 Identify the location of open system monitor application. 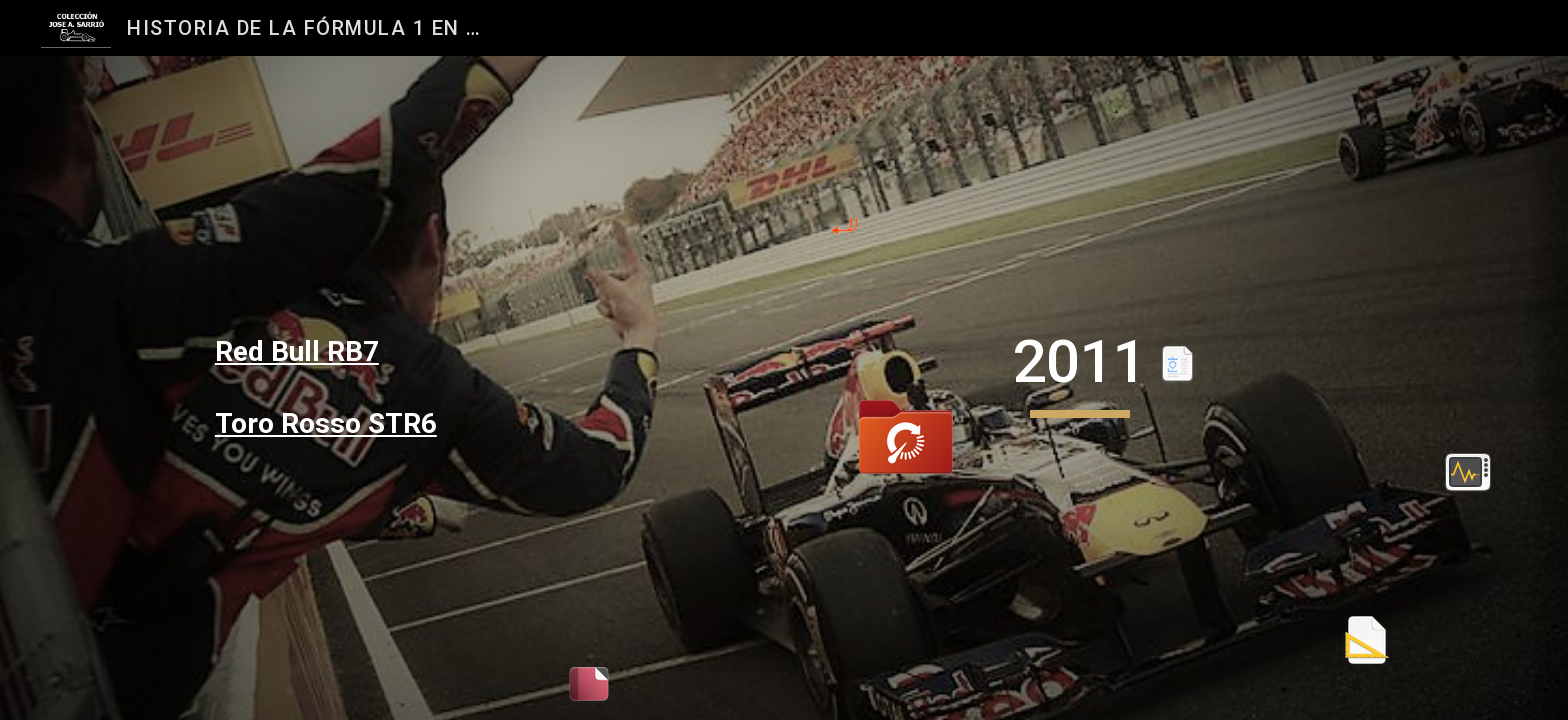
(1468, 472).